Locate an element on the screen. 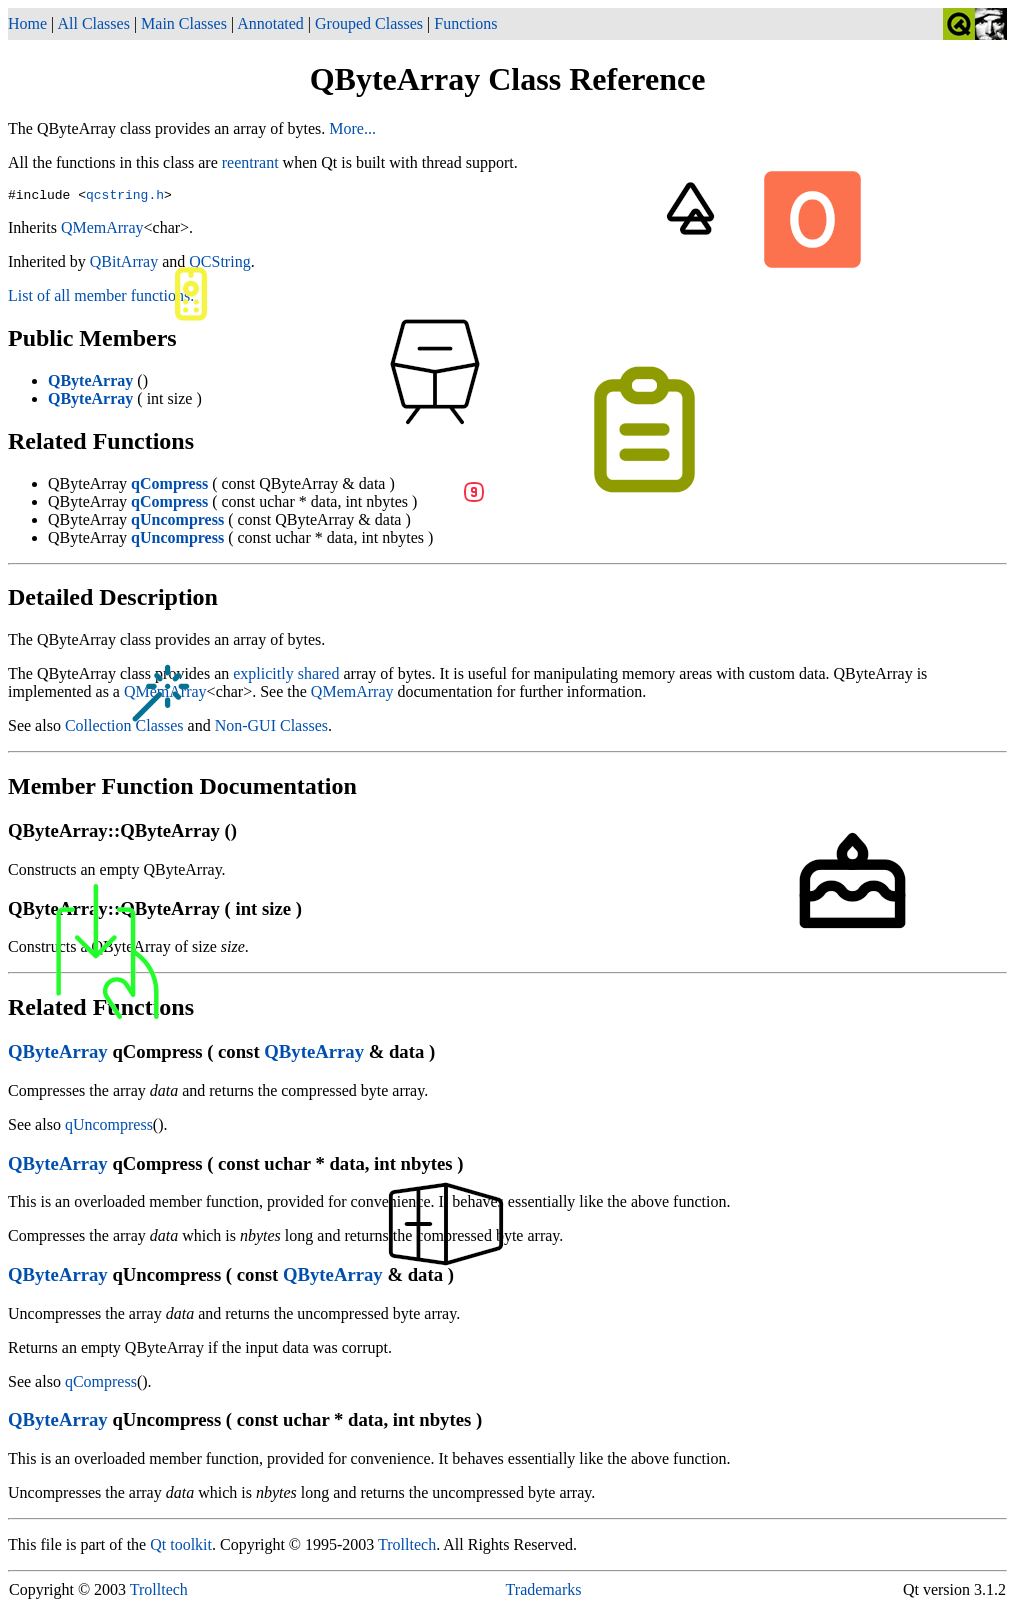  apply magic or auto-enhance effects is located at coordinates (159, 694).